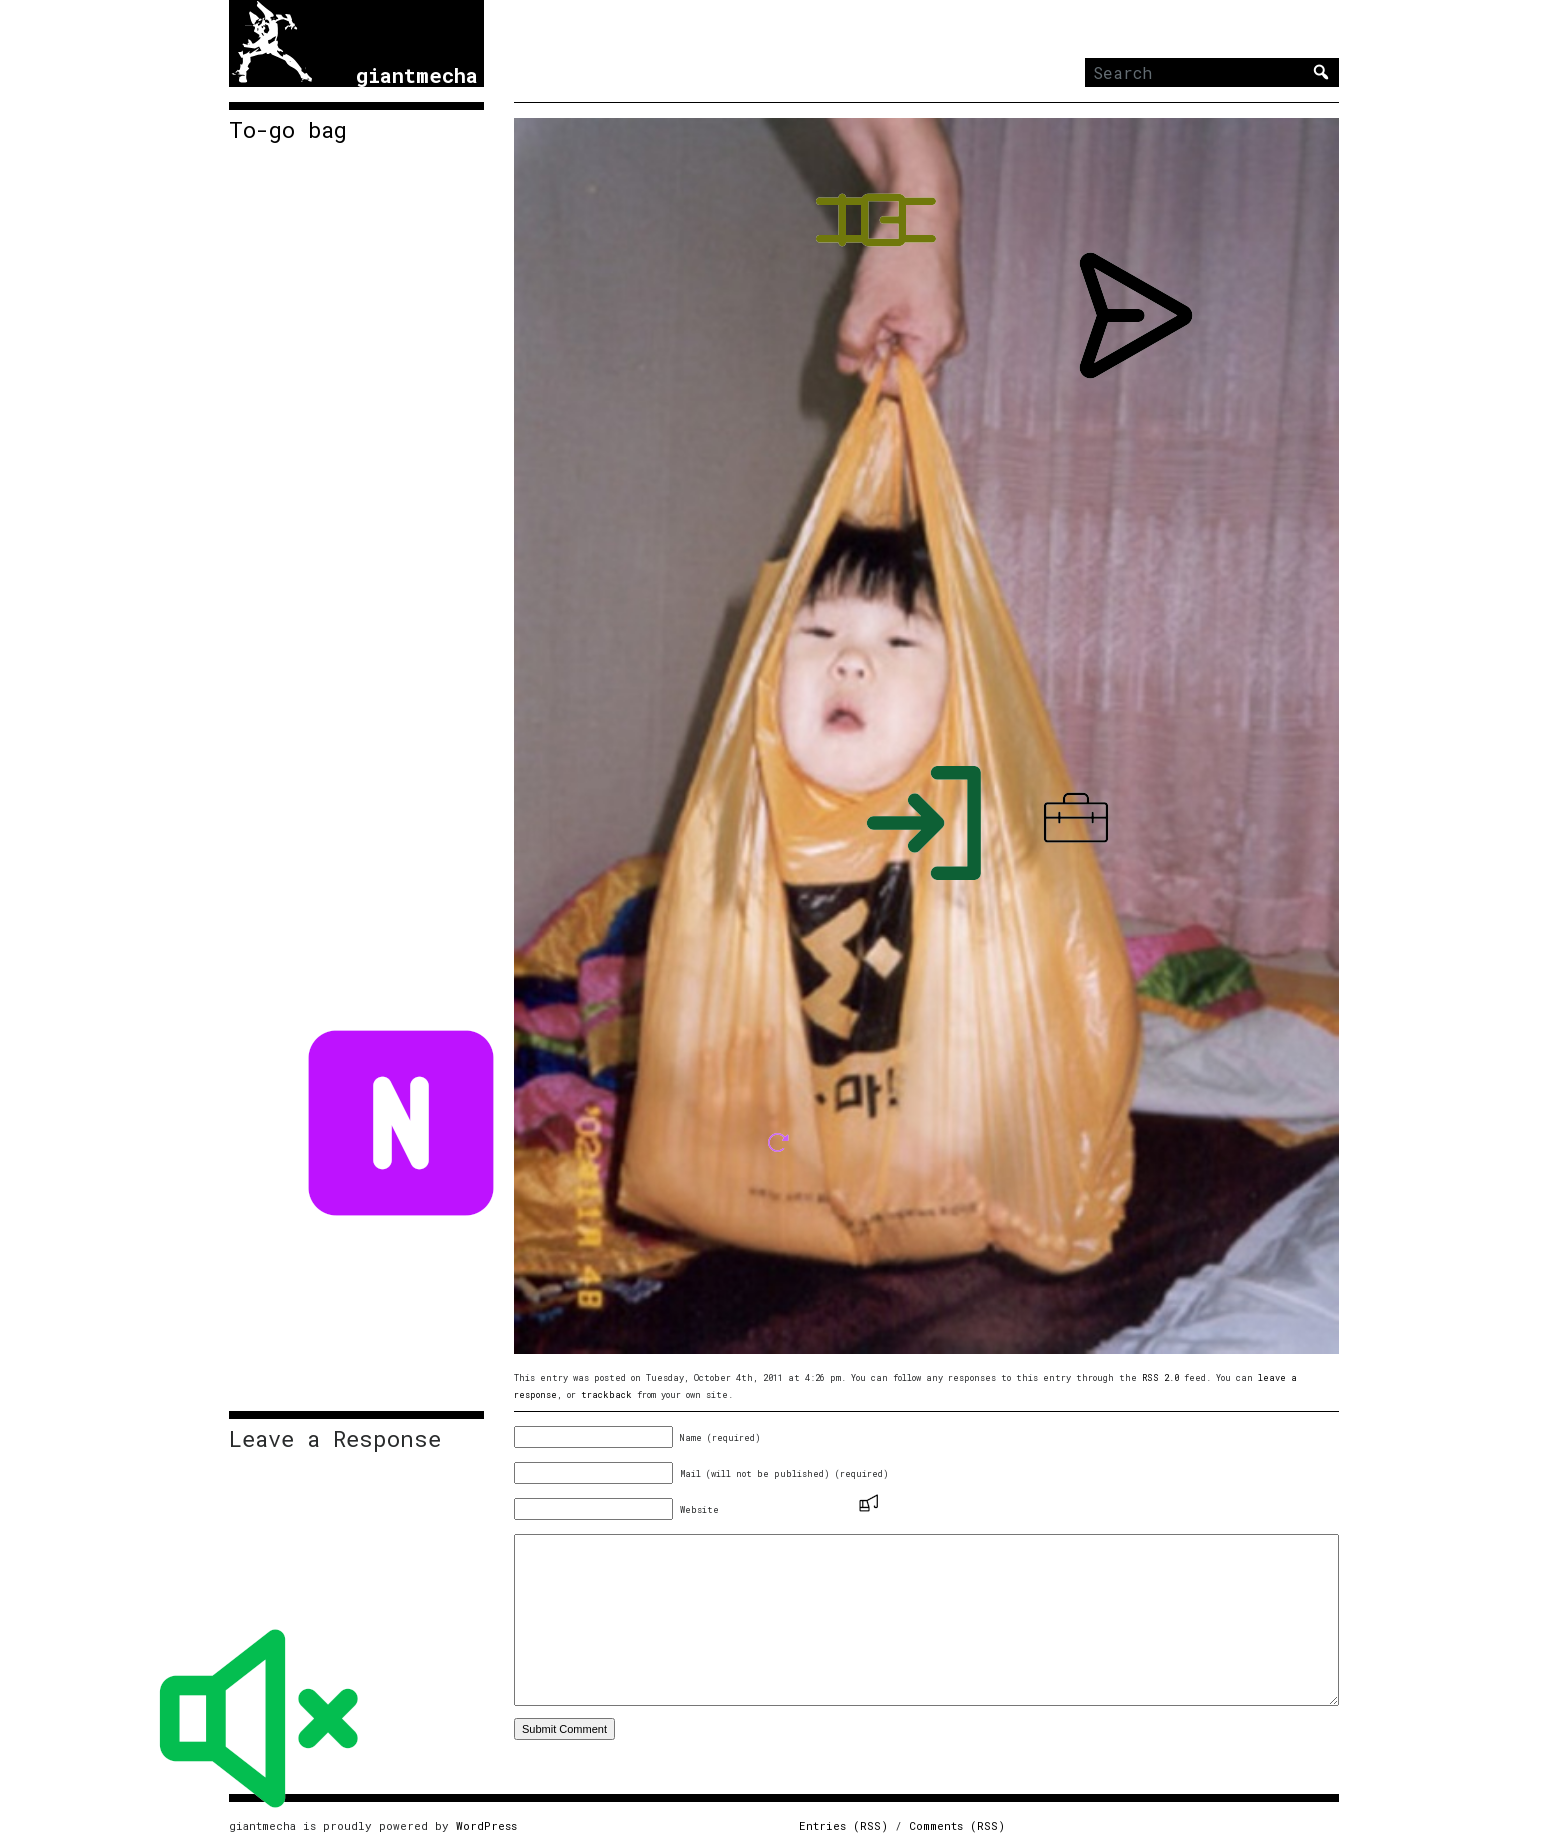 The height and width of the screenshot is (1842, 1568). What do you see at coordinates (255, 1718) in the screenshot?
I see `mute audio` at bounding box center [255, 1718].